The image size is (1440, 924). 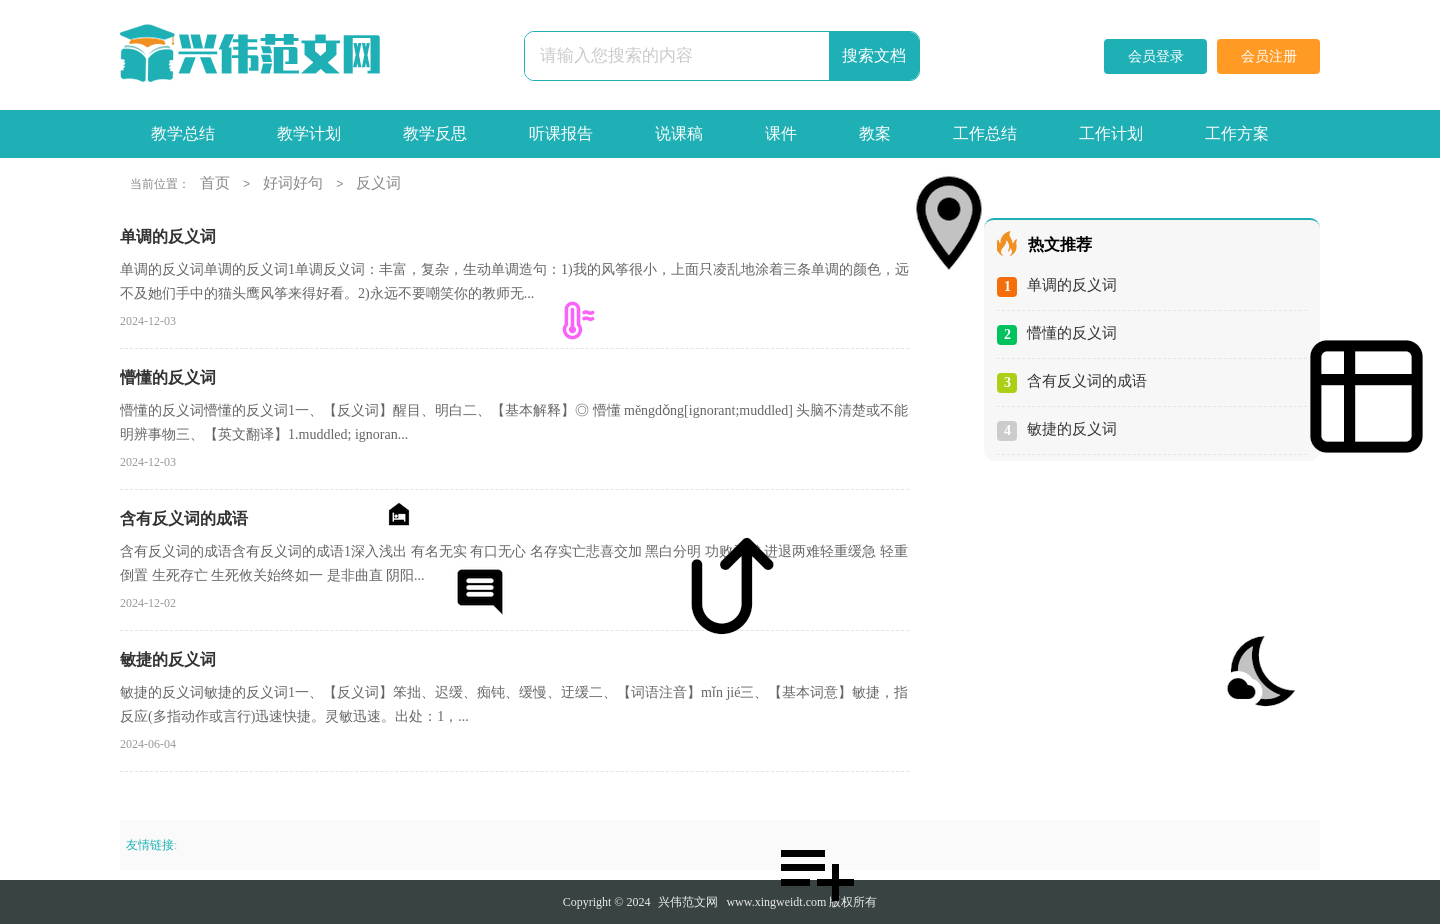 What do you see at coordinates (1366, 396) in the screenshot?
I see `view data in table format` at bounding box center [1366, 396].